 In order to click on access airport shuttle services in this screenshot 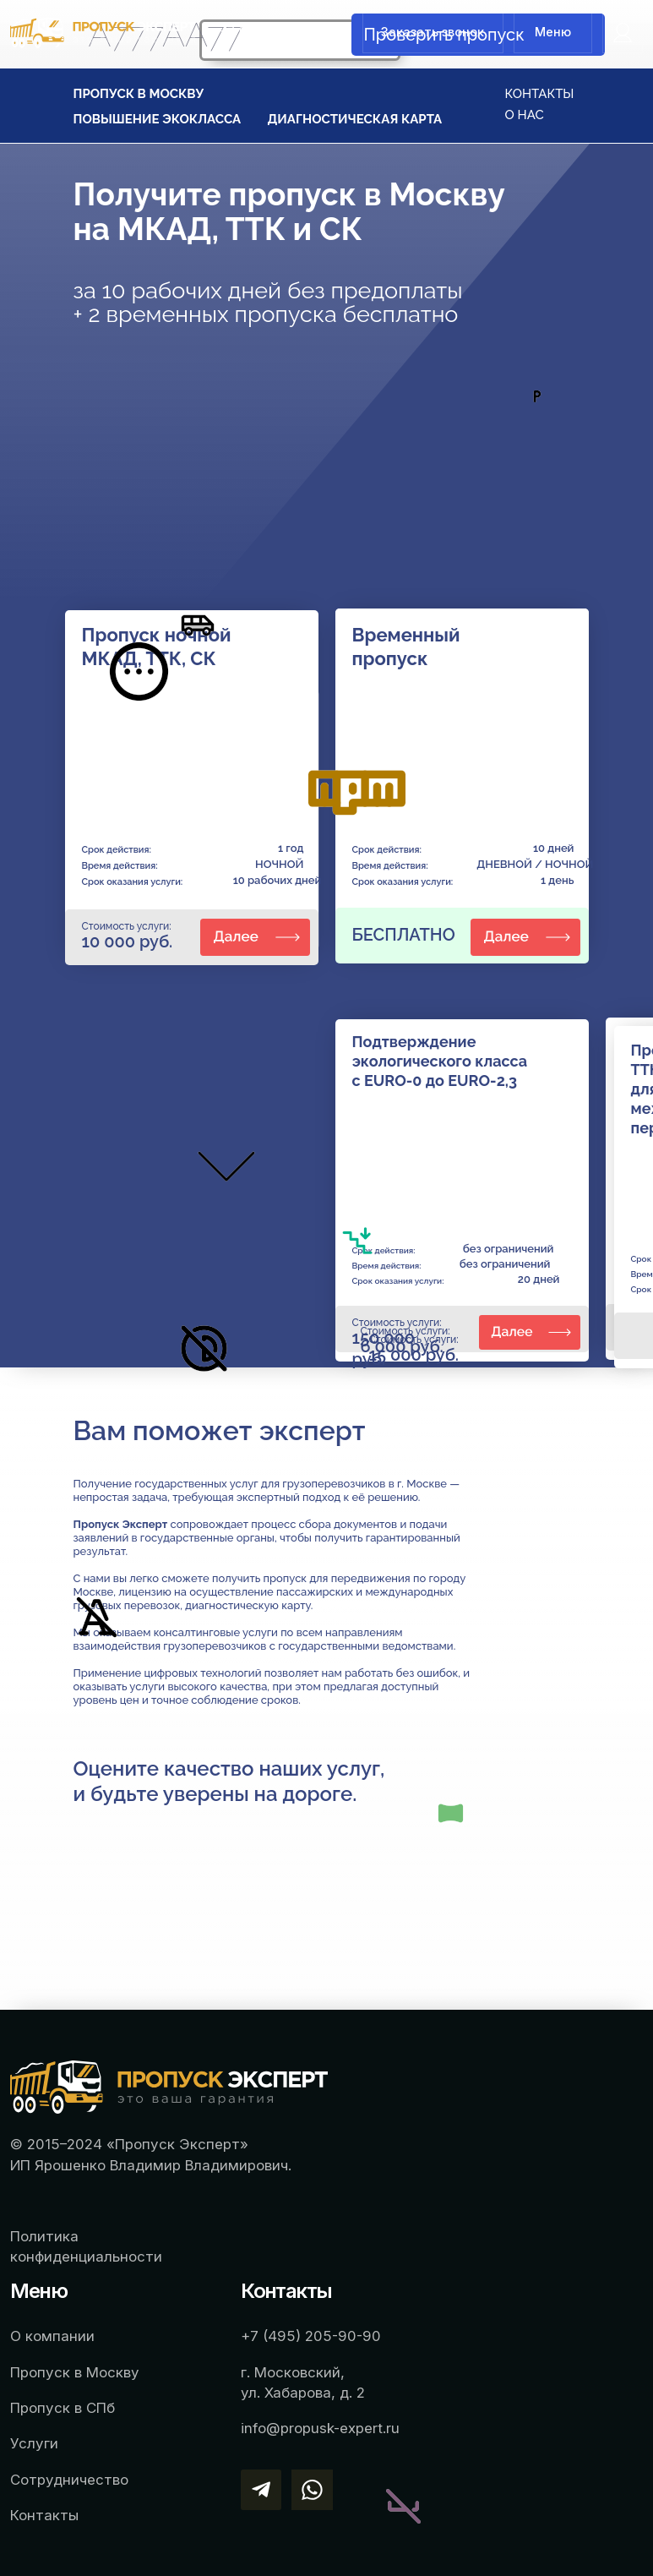, I will do `click(198, 625)`.